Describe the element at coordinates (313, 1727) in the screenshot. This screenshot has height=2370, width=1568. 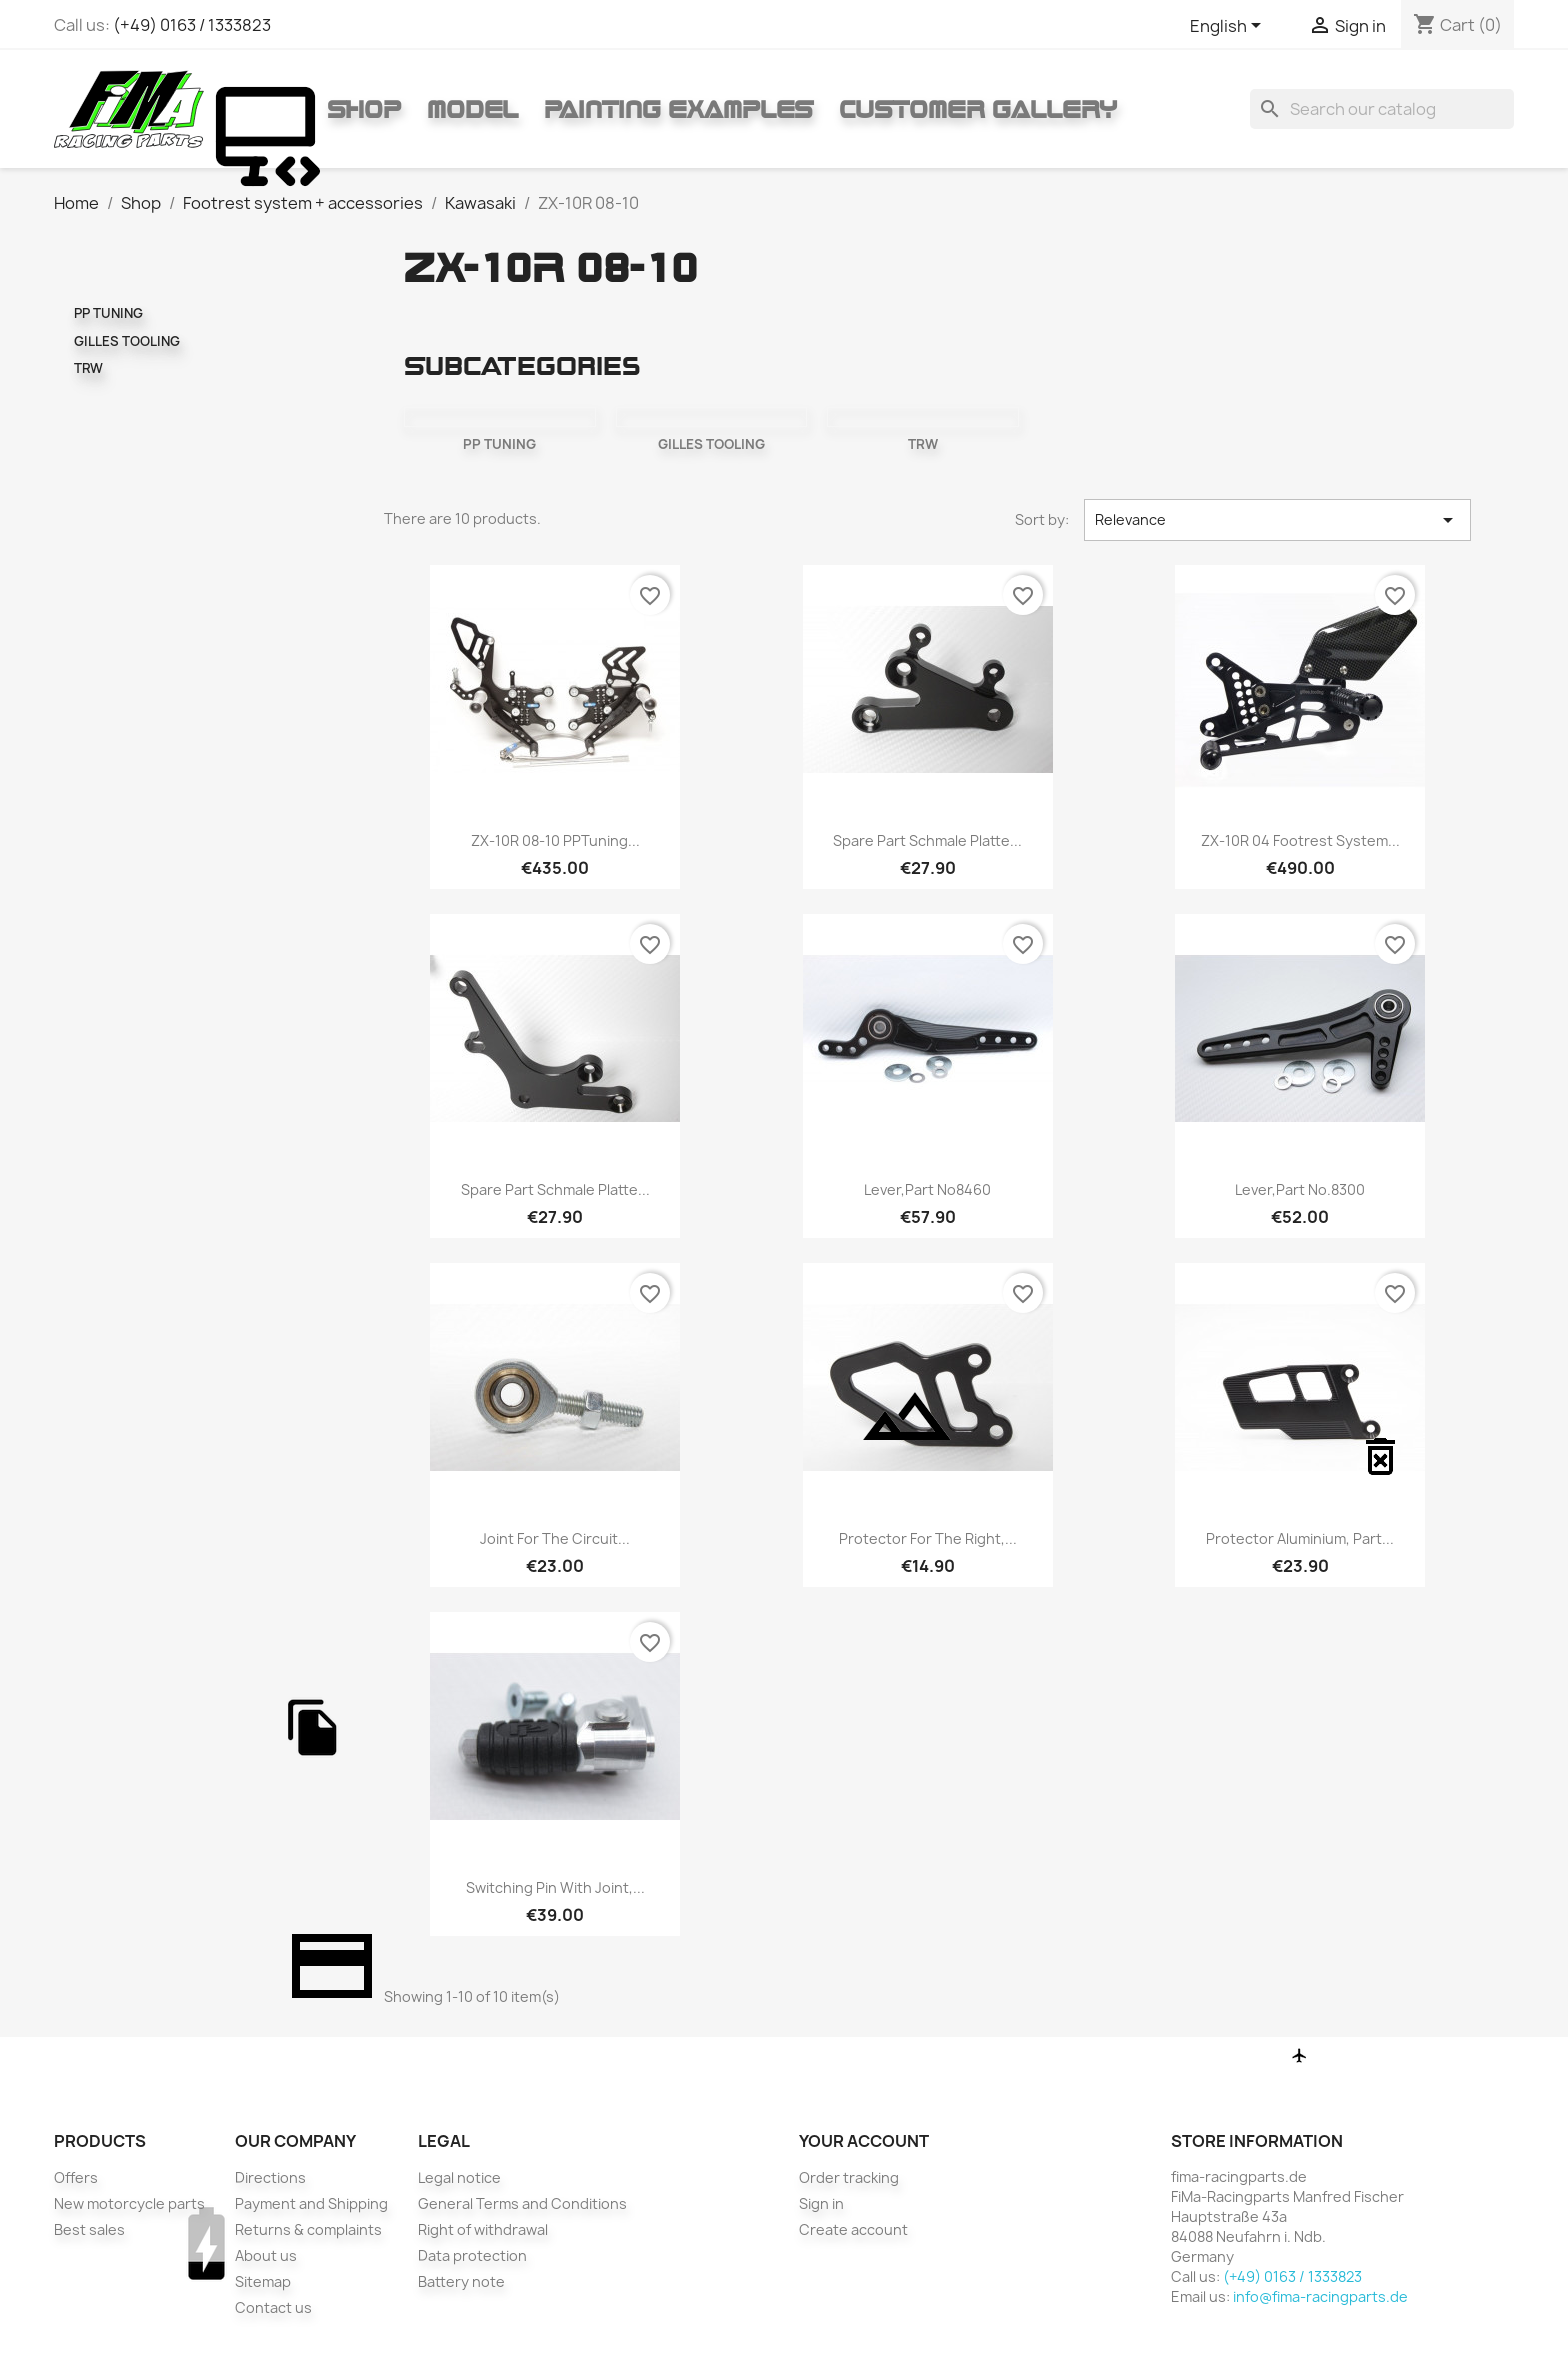
I see `copy file to clipboard` at that location.